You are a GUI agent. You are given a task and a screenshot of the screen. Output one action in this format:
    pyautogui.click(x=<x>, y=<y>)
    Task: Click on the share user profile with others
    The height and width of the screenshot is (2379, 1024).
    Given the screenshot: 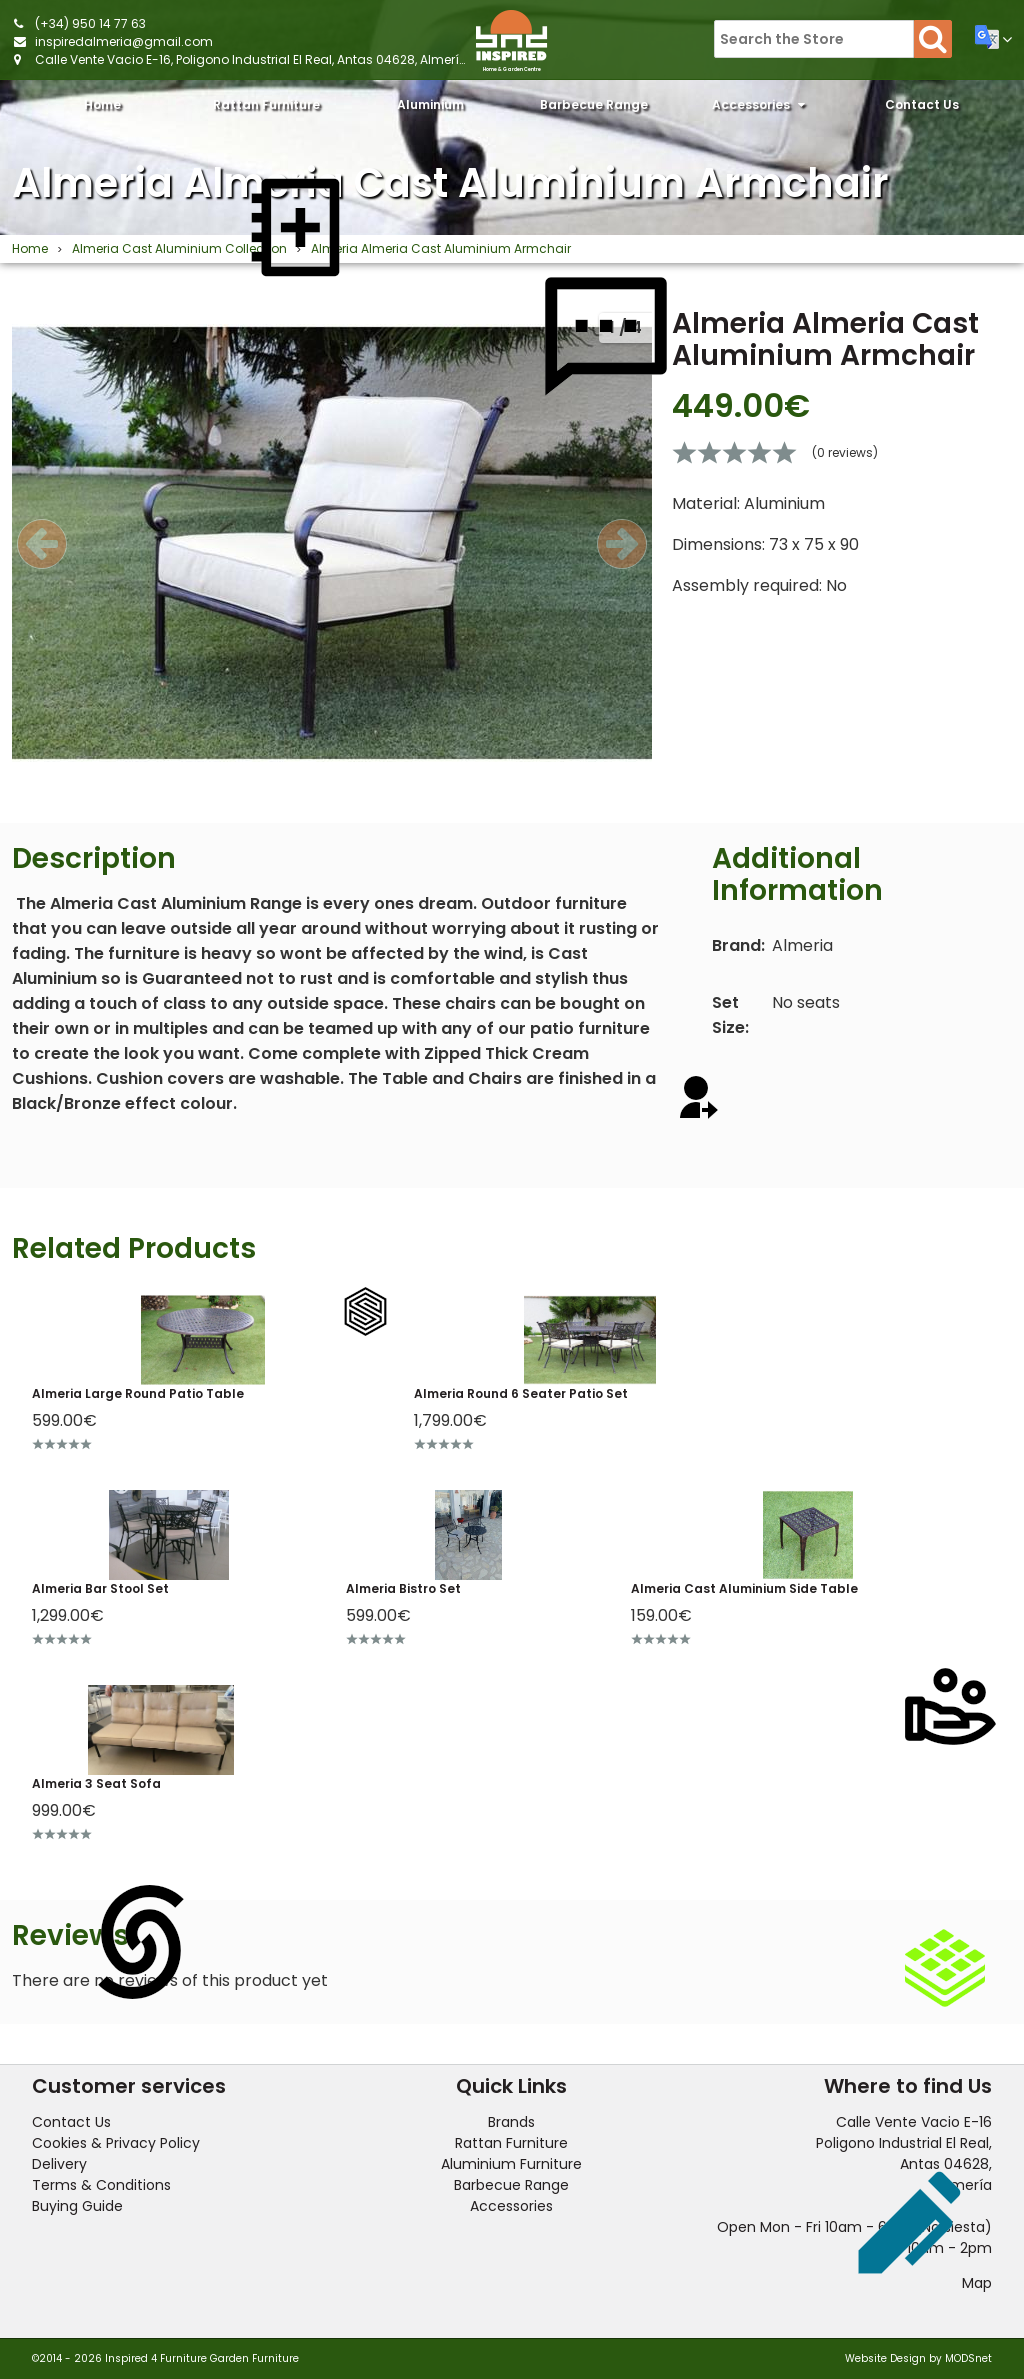 What is the action you would take?
    pyautogui.click(x=696, y=1098)
    